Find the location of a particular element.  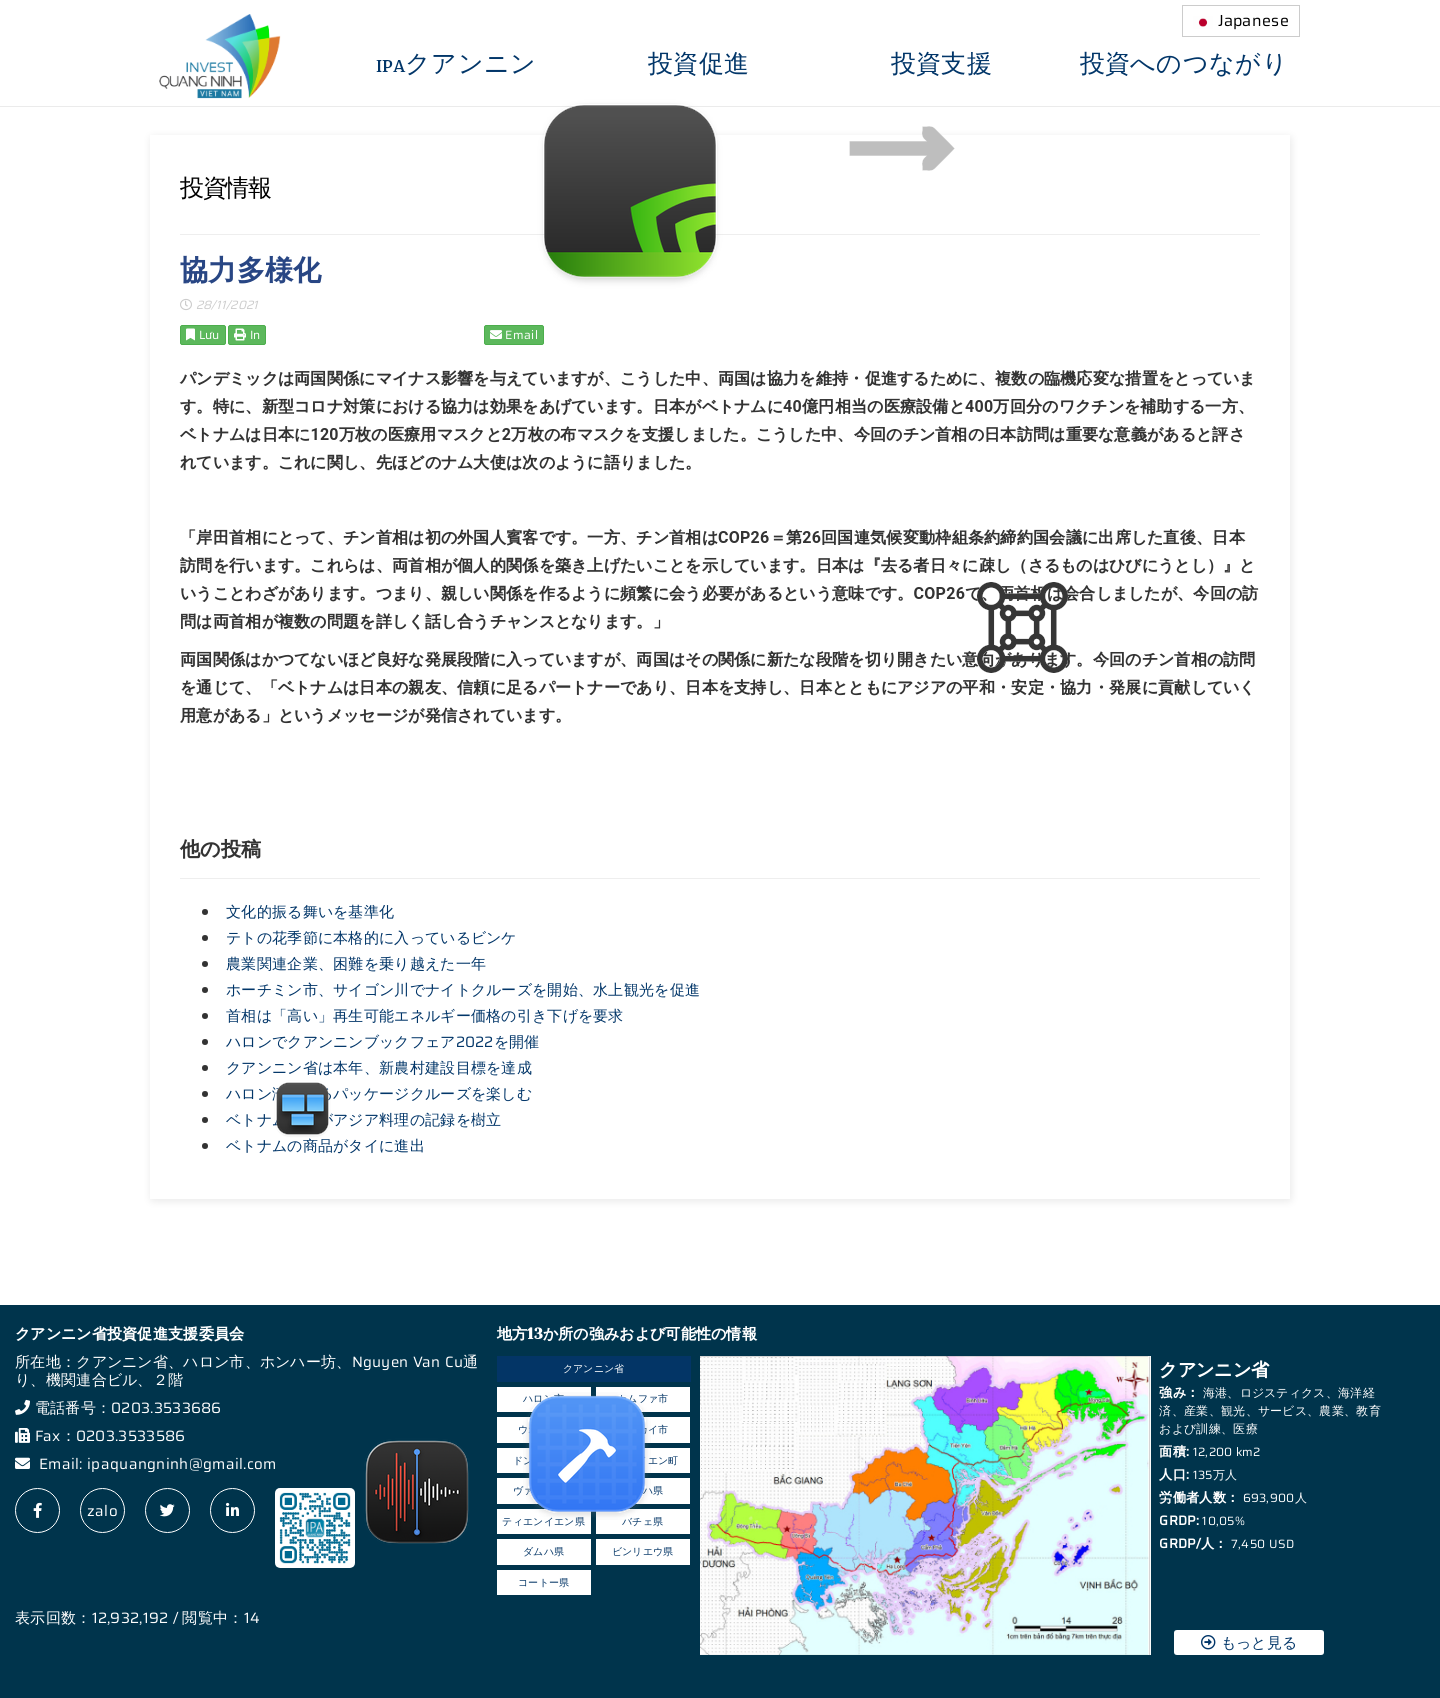

access developer tools and settings is located at coordinates (587, 1456).